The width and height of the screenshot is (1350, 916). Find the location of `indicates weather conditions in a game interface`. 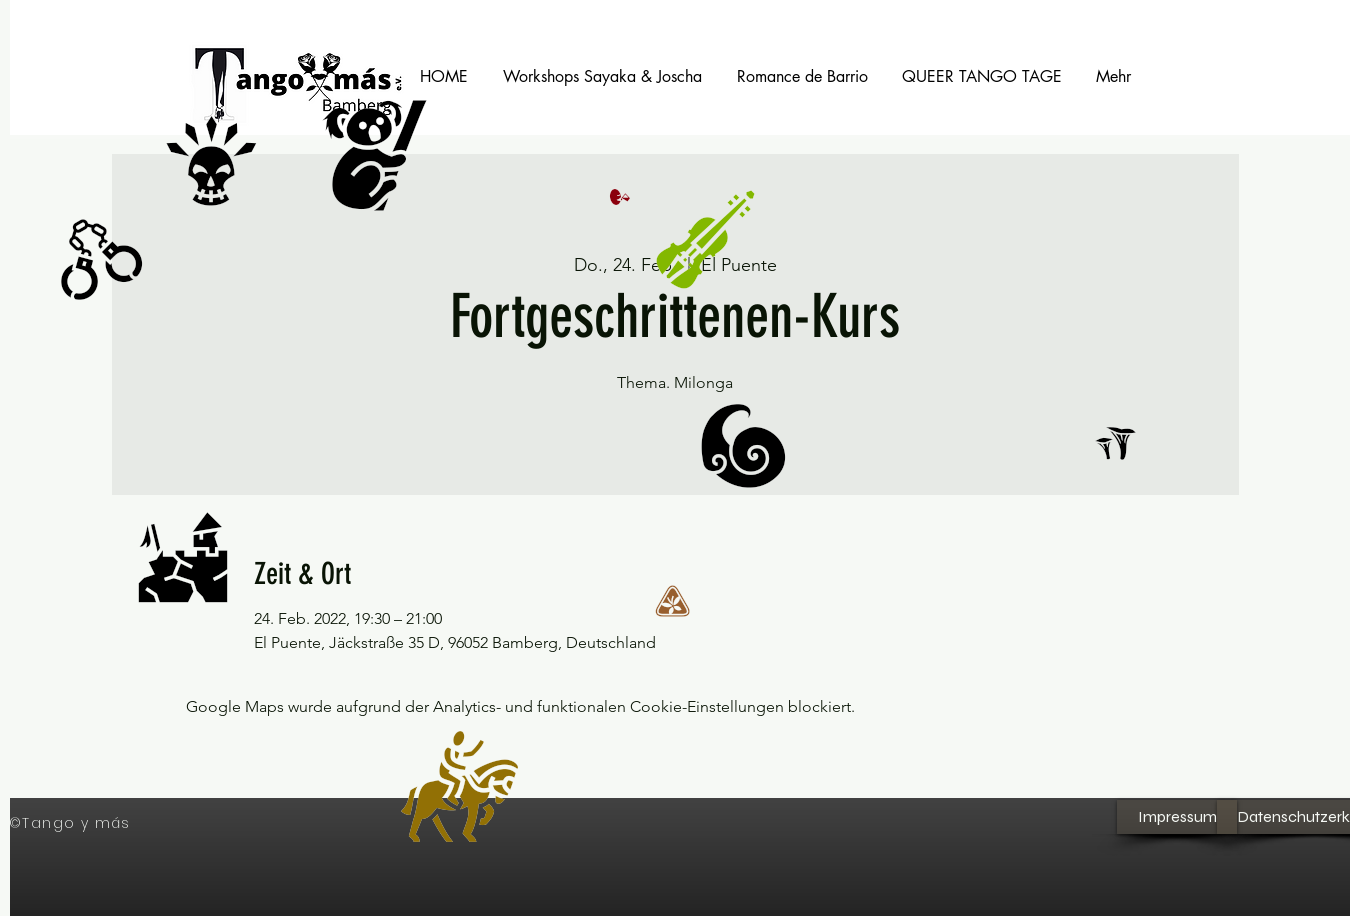

indicates weather conditions in a game interface is located at coordinates (743, 446).